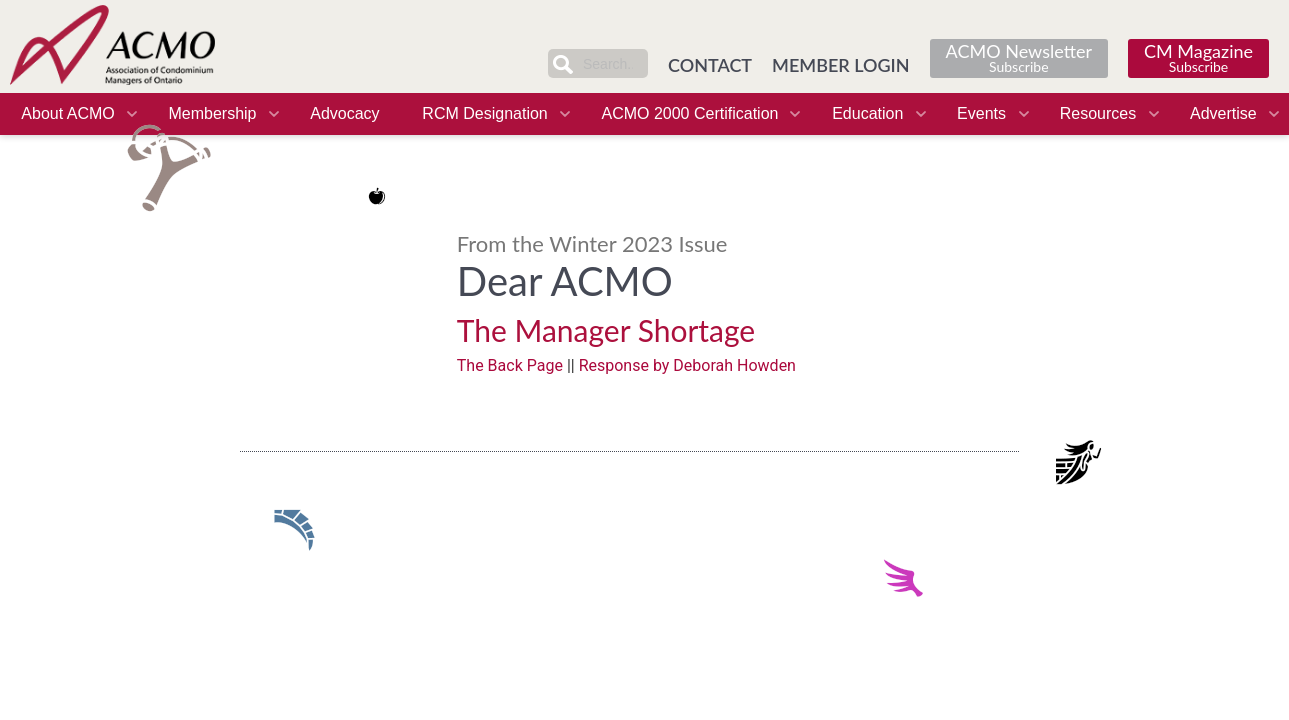 Image resolution: width=1289 pixels, height=720 pixels. I want to click on collect a health or bonus item, so click(377, 196).